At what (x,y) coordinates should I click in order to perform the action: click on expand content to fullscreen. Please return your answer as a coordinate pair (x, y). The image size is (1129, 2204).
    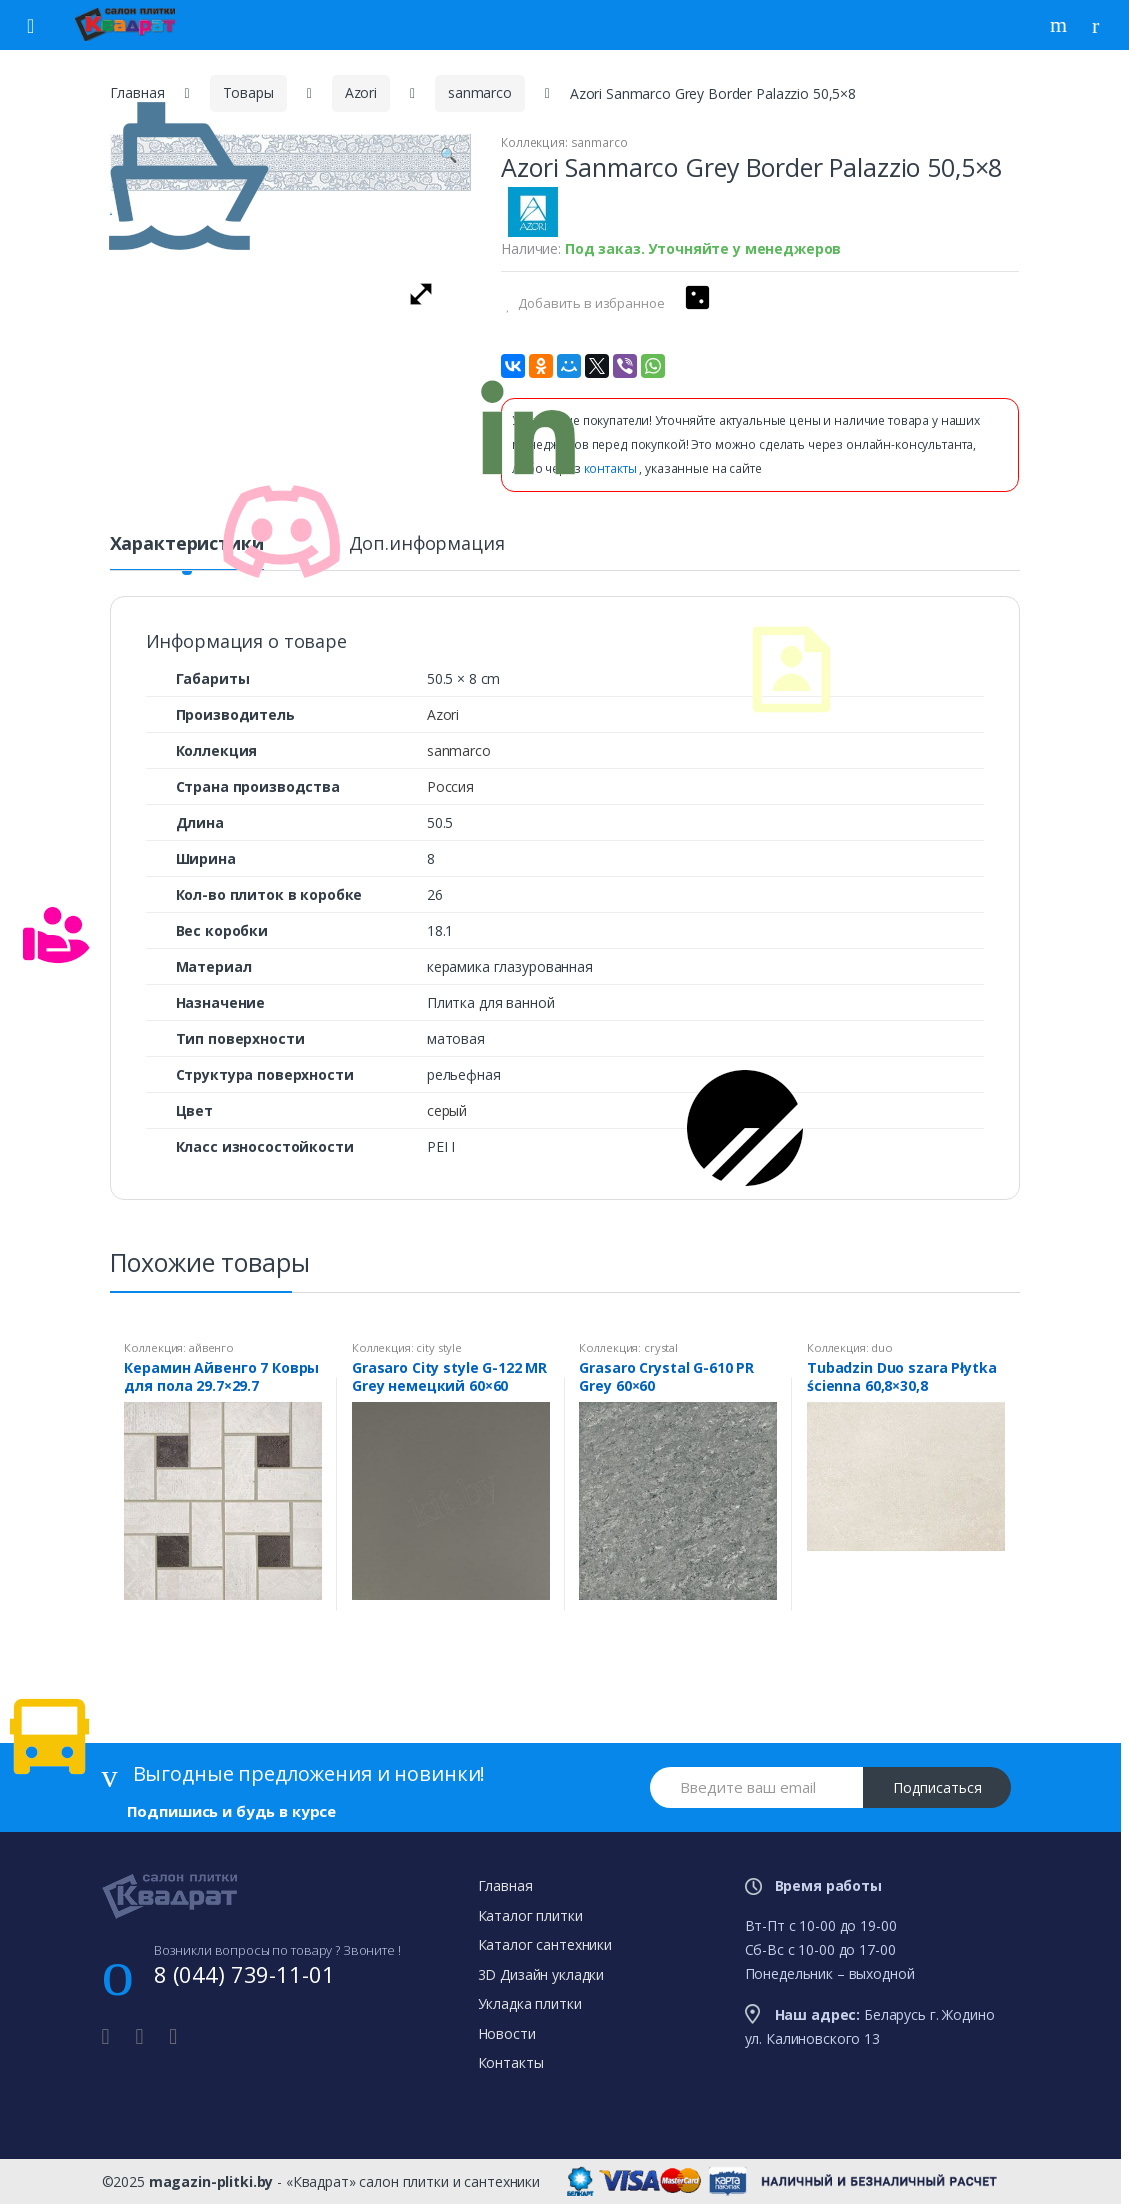
    Looking at the image, I should click on (421, 294).